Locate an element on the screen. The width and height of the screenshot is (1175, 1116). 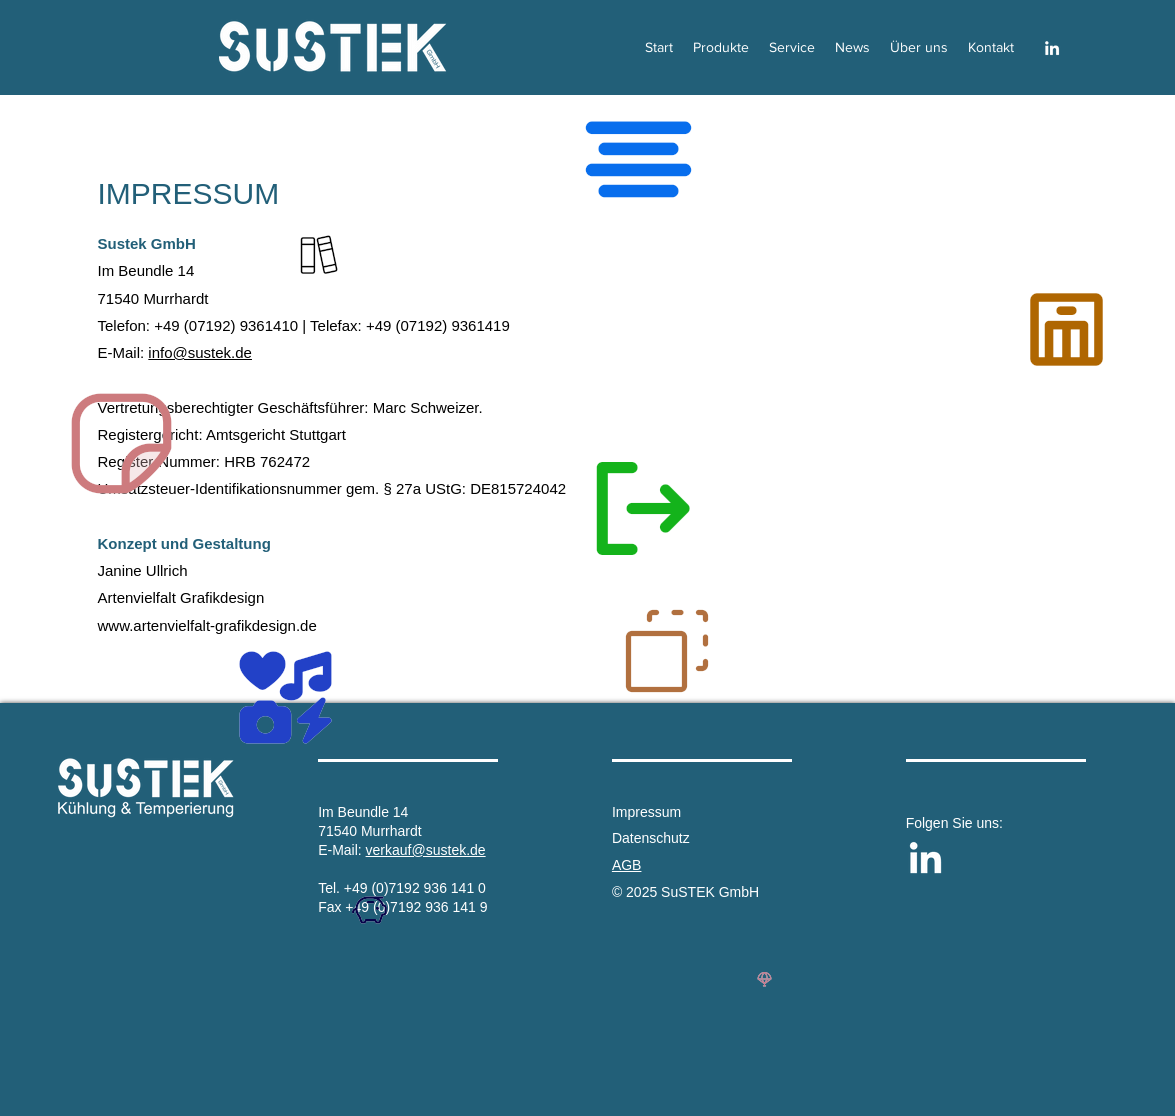
access emergency or backup options is located at coordinates (764, 979).